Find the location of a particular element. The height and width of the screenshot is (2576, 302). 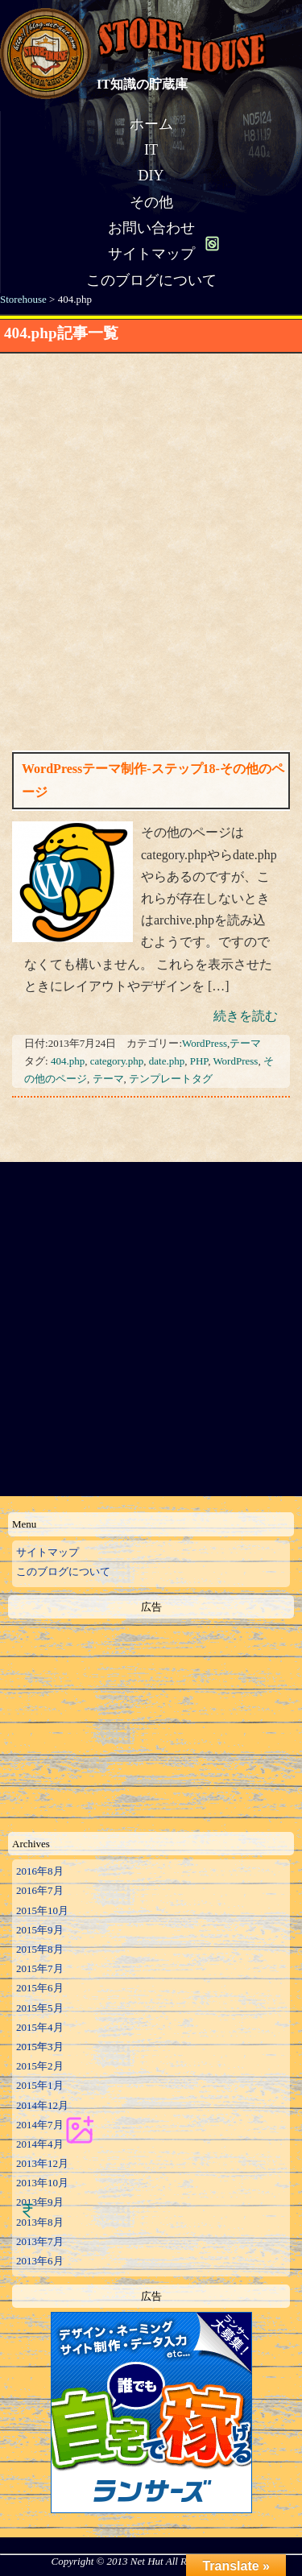

access laundry or appliance settings is located at coordinates (212, 243).